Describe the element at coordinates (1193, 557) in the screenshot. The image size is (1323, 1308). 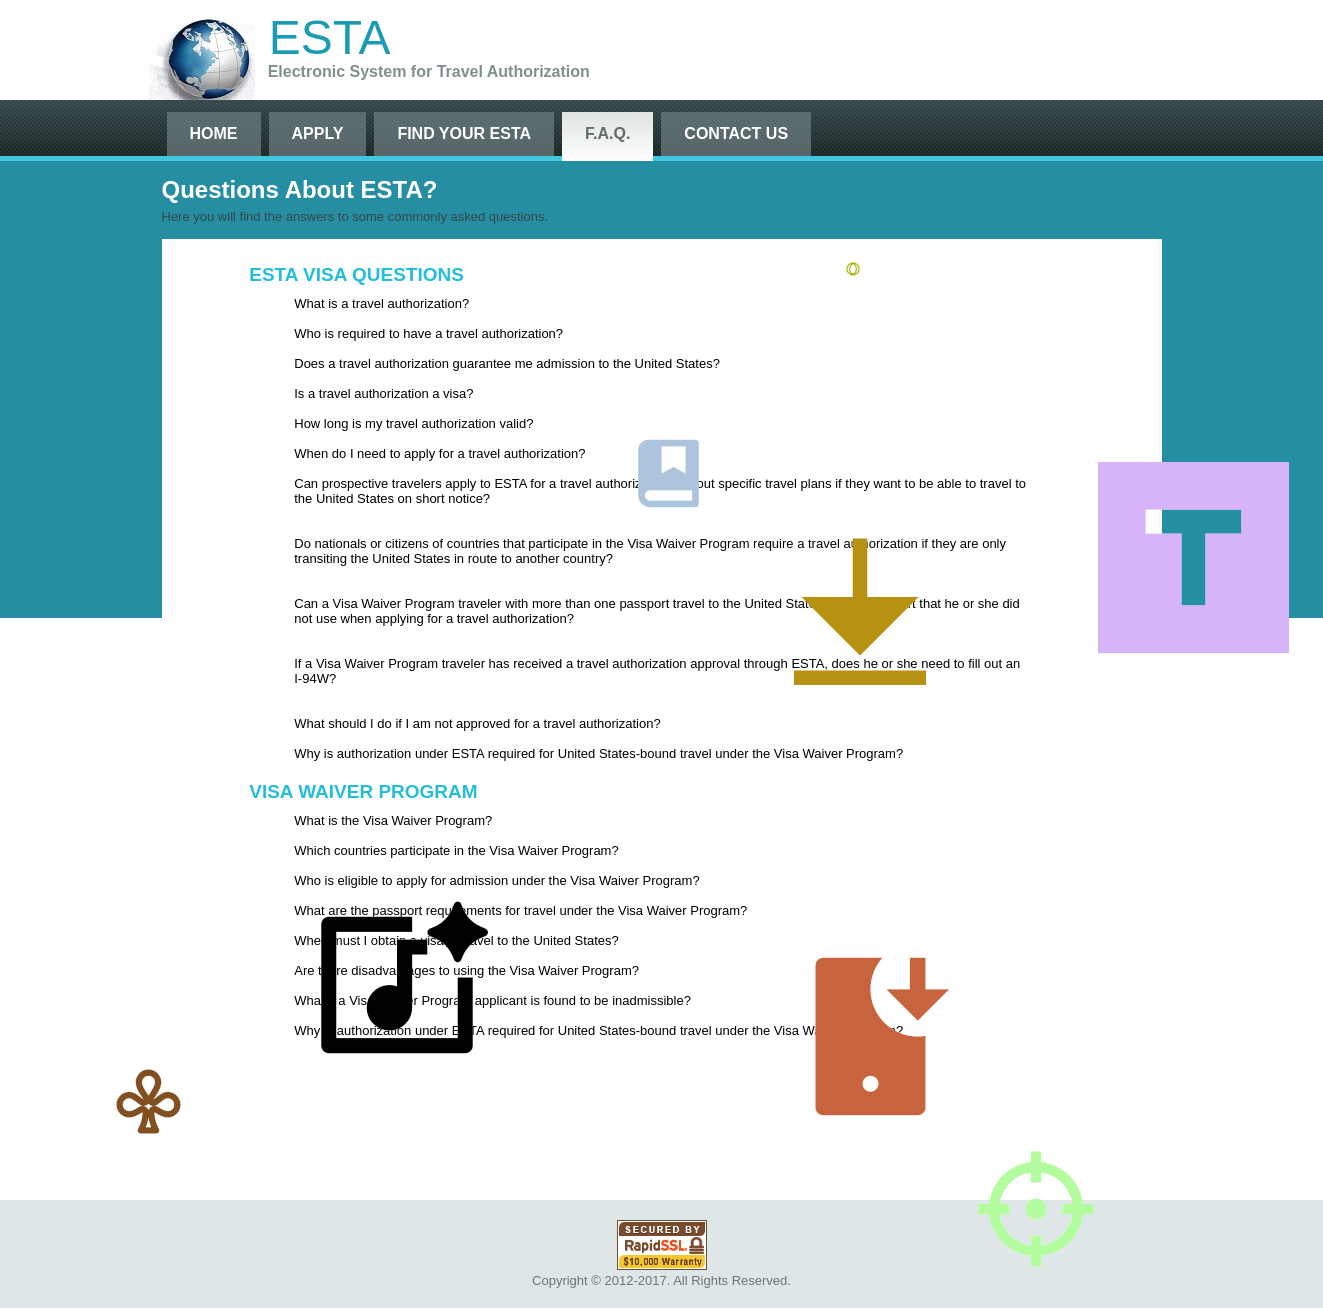
I see `open telegraph publishing platform` at that location.